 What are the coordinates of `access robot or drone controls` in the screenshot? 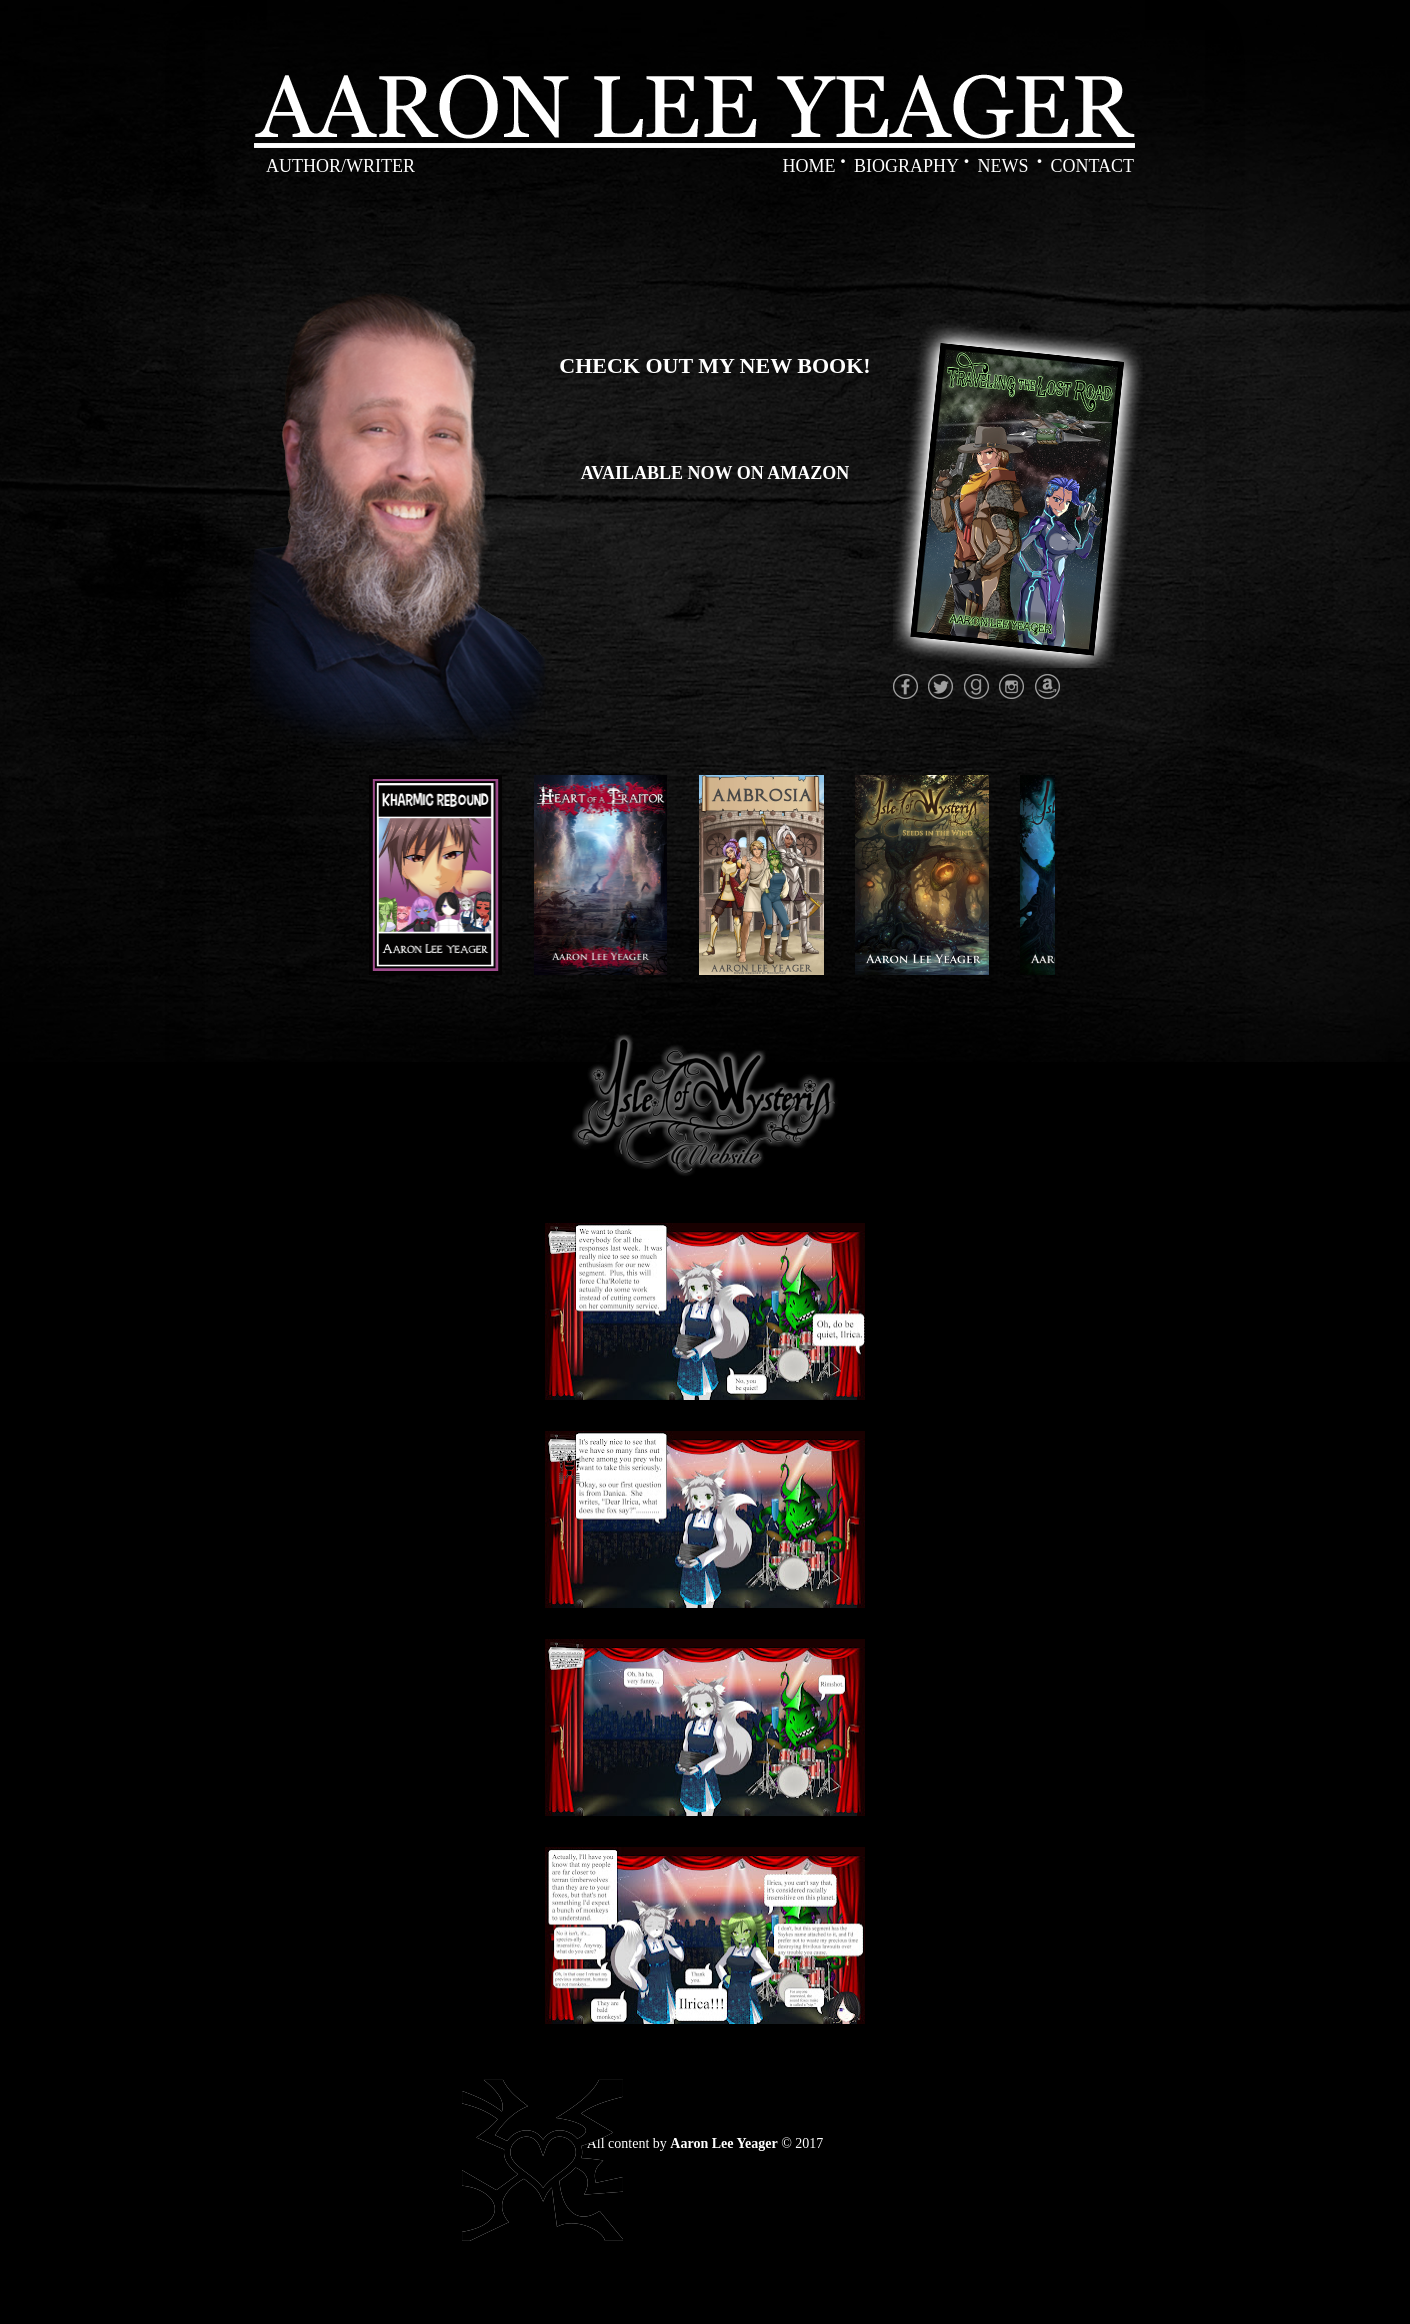 It's located at (569, 1469).